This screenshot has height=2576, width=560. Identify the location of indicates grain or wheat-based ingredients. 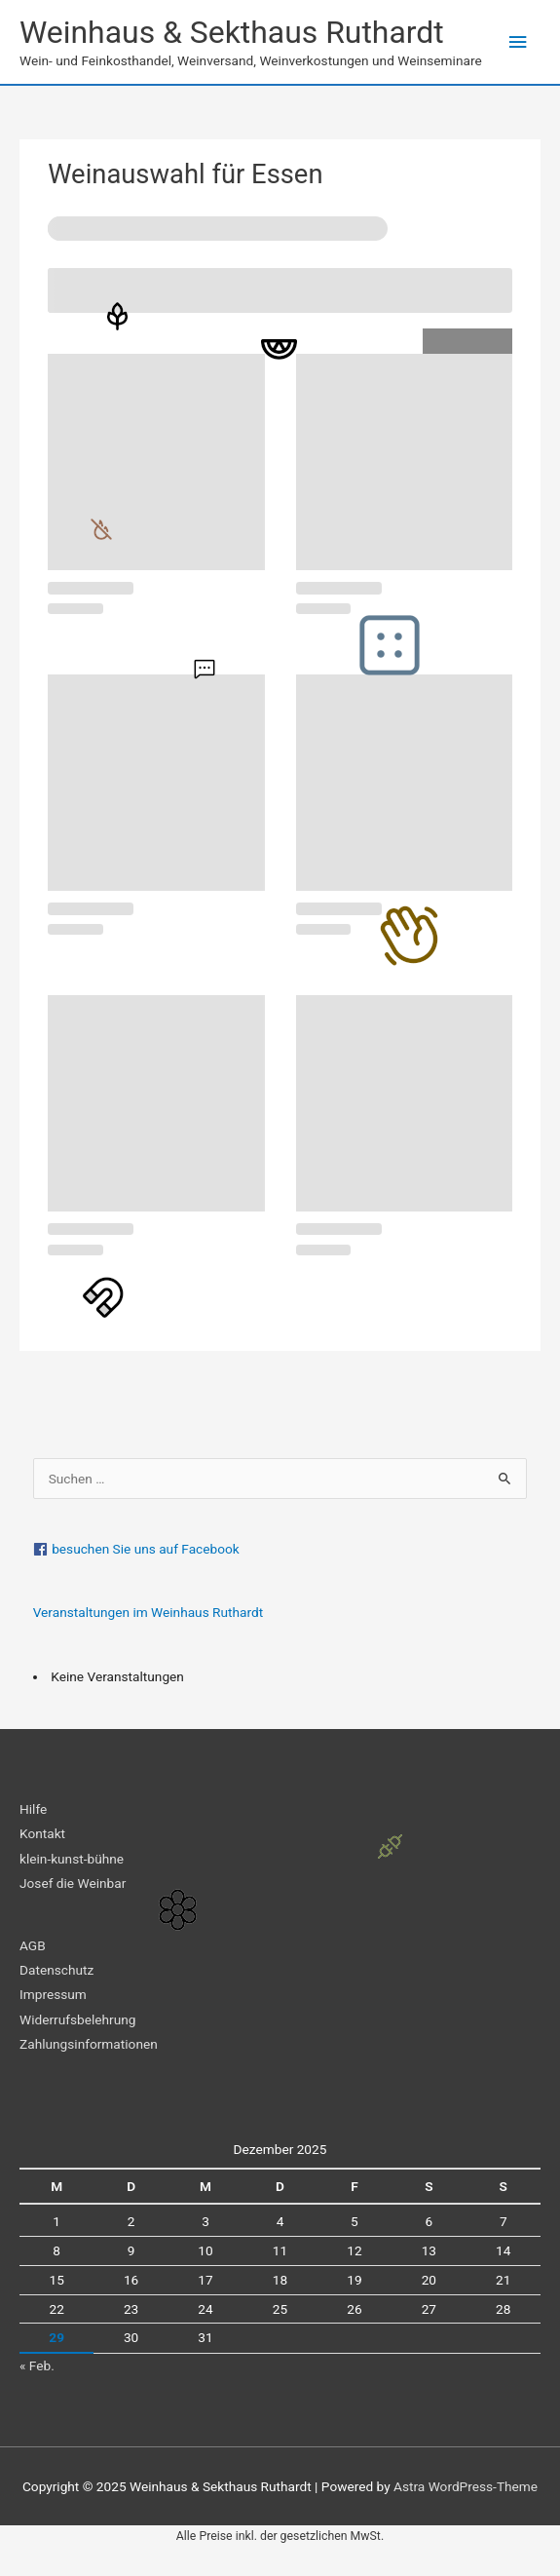
(117, 316).